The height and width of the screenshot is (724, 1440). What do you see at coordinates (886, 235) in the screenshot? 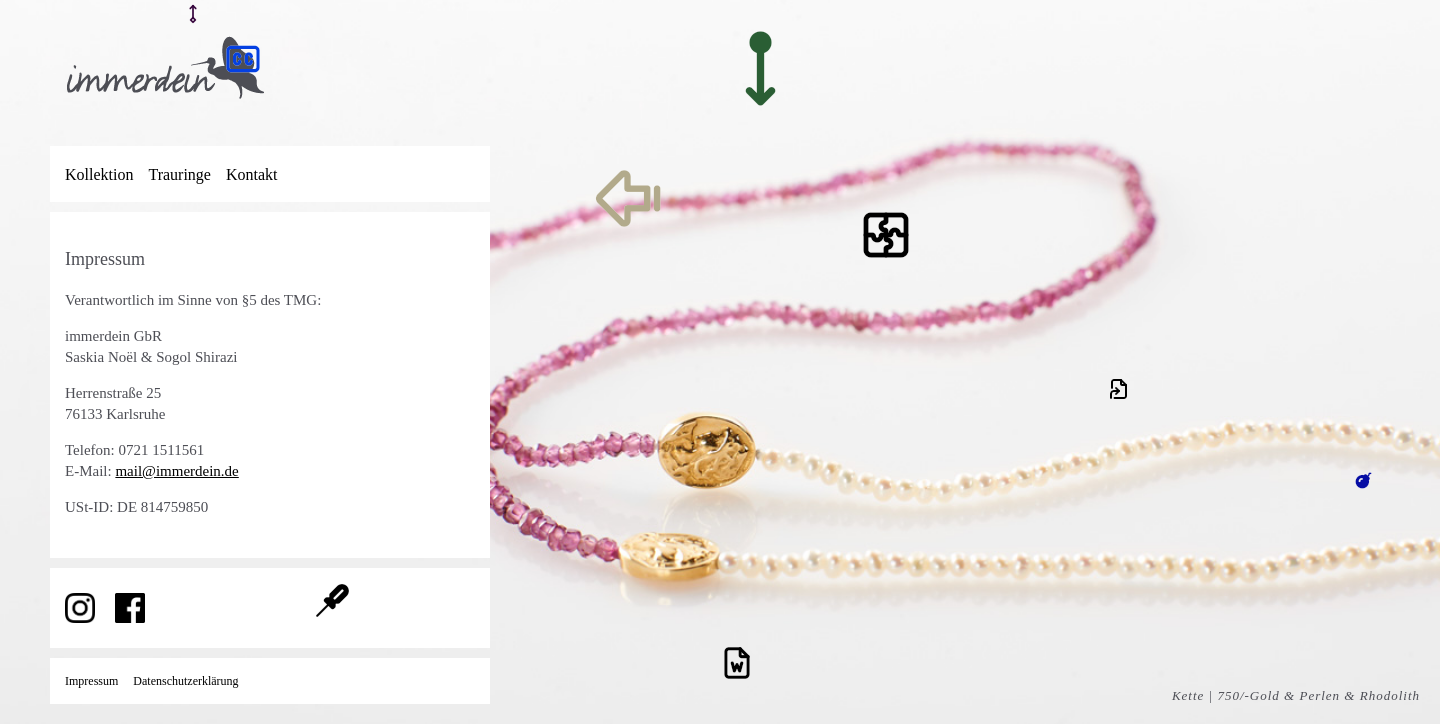
I see `access extensions or plugins` at bounding box center [886, 235].